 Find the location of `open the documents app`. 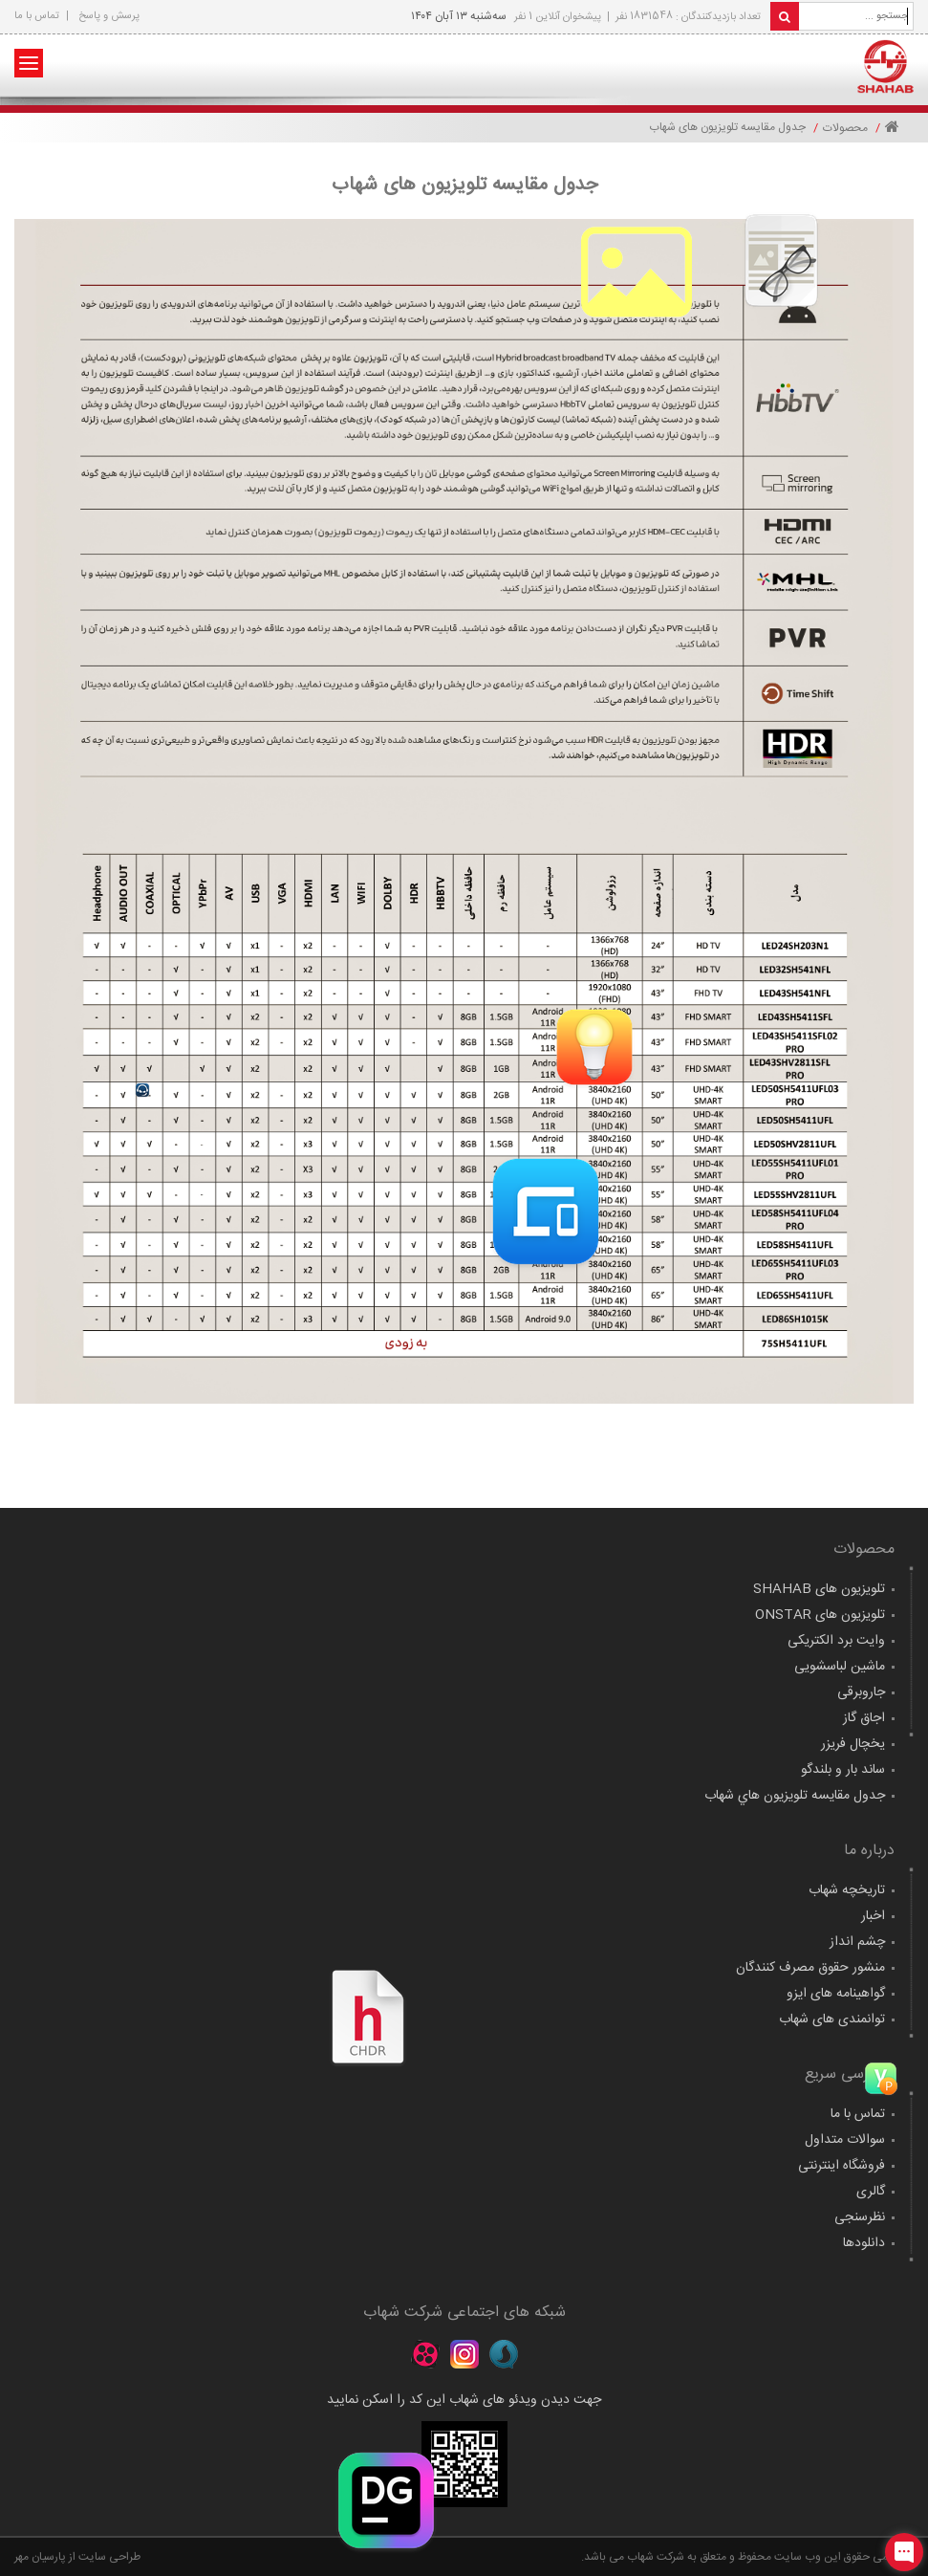

open the documents app is located at coordinates (781, 260).